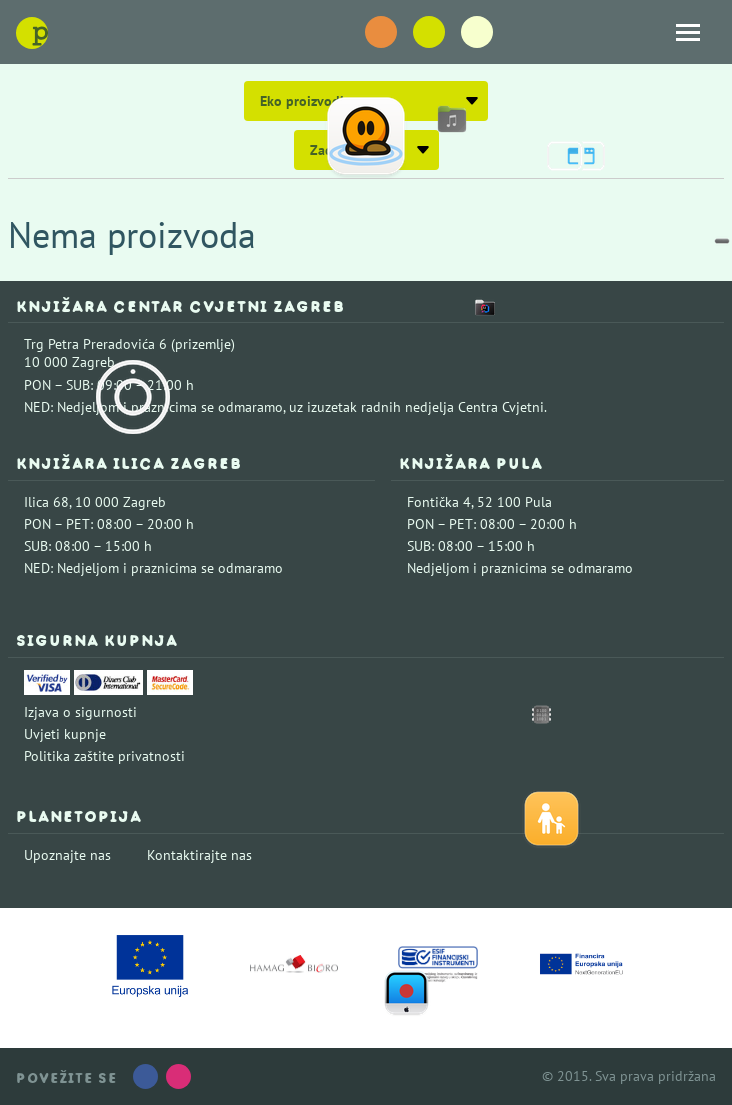 This screenshot has height=1105, width=732. I want to click on open folder containing IntelliJ IDEA projects, so click(485, 308).